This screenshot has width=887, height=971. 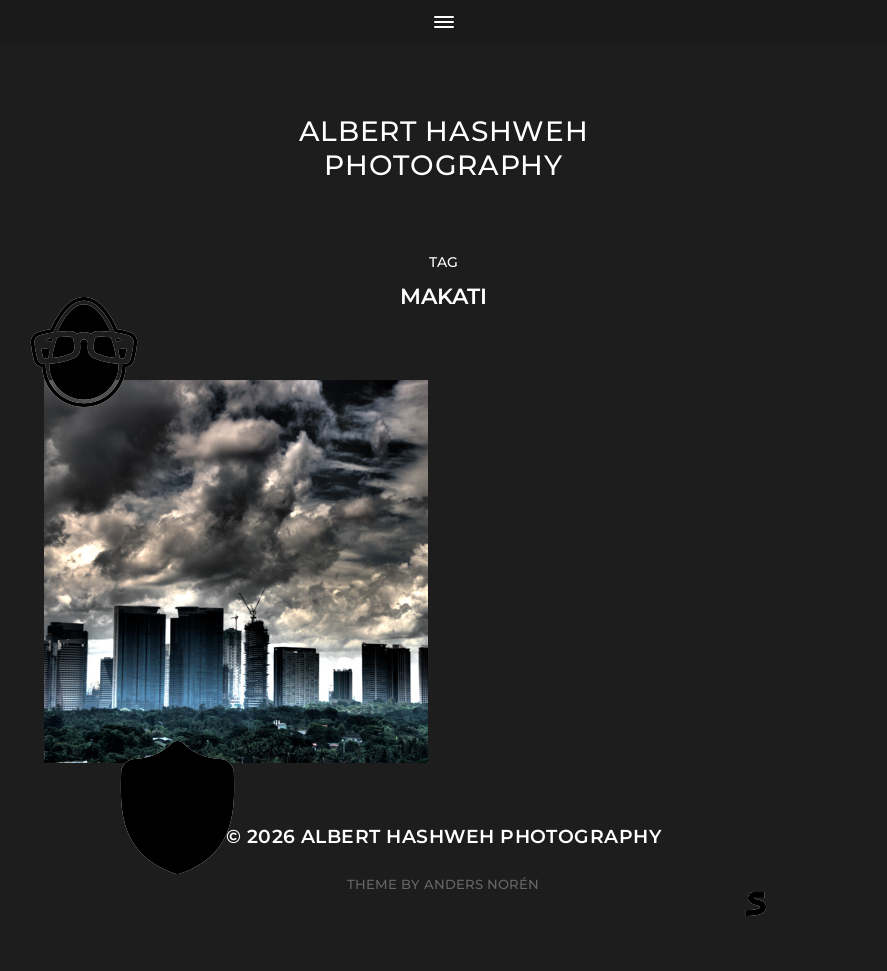 I want to click on egghead.io logo - access web development tutorials and courses, so click(x=84, y=352).